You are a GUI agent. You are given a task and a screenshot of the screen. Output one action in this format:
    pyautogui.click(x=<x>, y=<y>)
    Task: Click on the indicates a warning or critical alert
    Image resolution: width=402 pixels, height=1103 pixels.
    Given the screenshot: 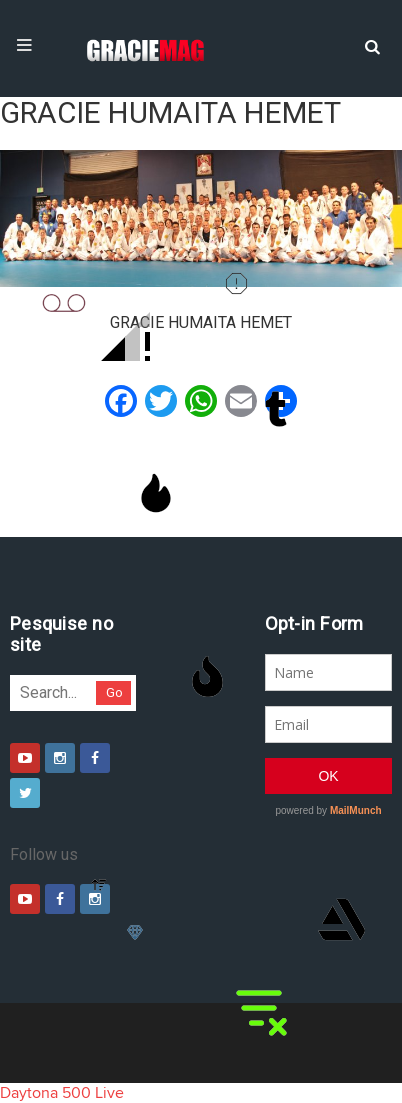 What is the action you would take?
    pyautogui.click(x=236, y=283)
    